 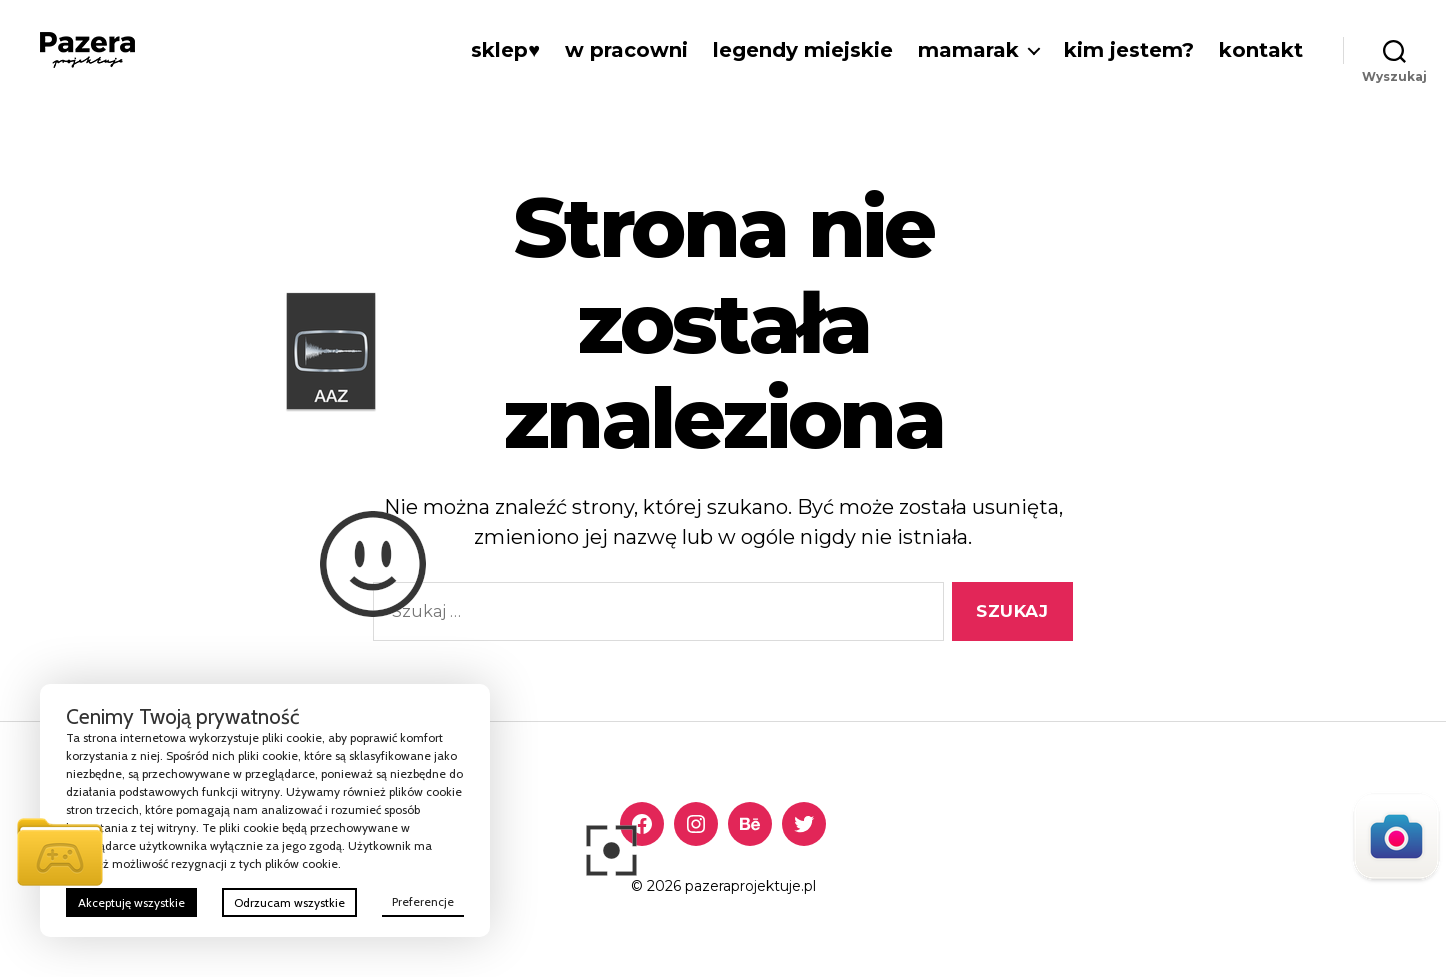 What do you see at coordinates (331, 354) in the screenshot?
I see `audio analyzer or metering tool in GarageBand` at bounding box center [331, 354].